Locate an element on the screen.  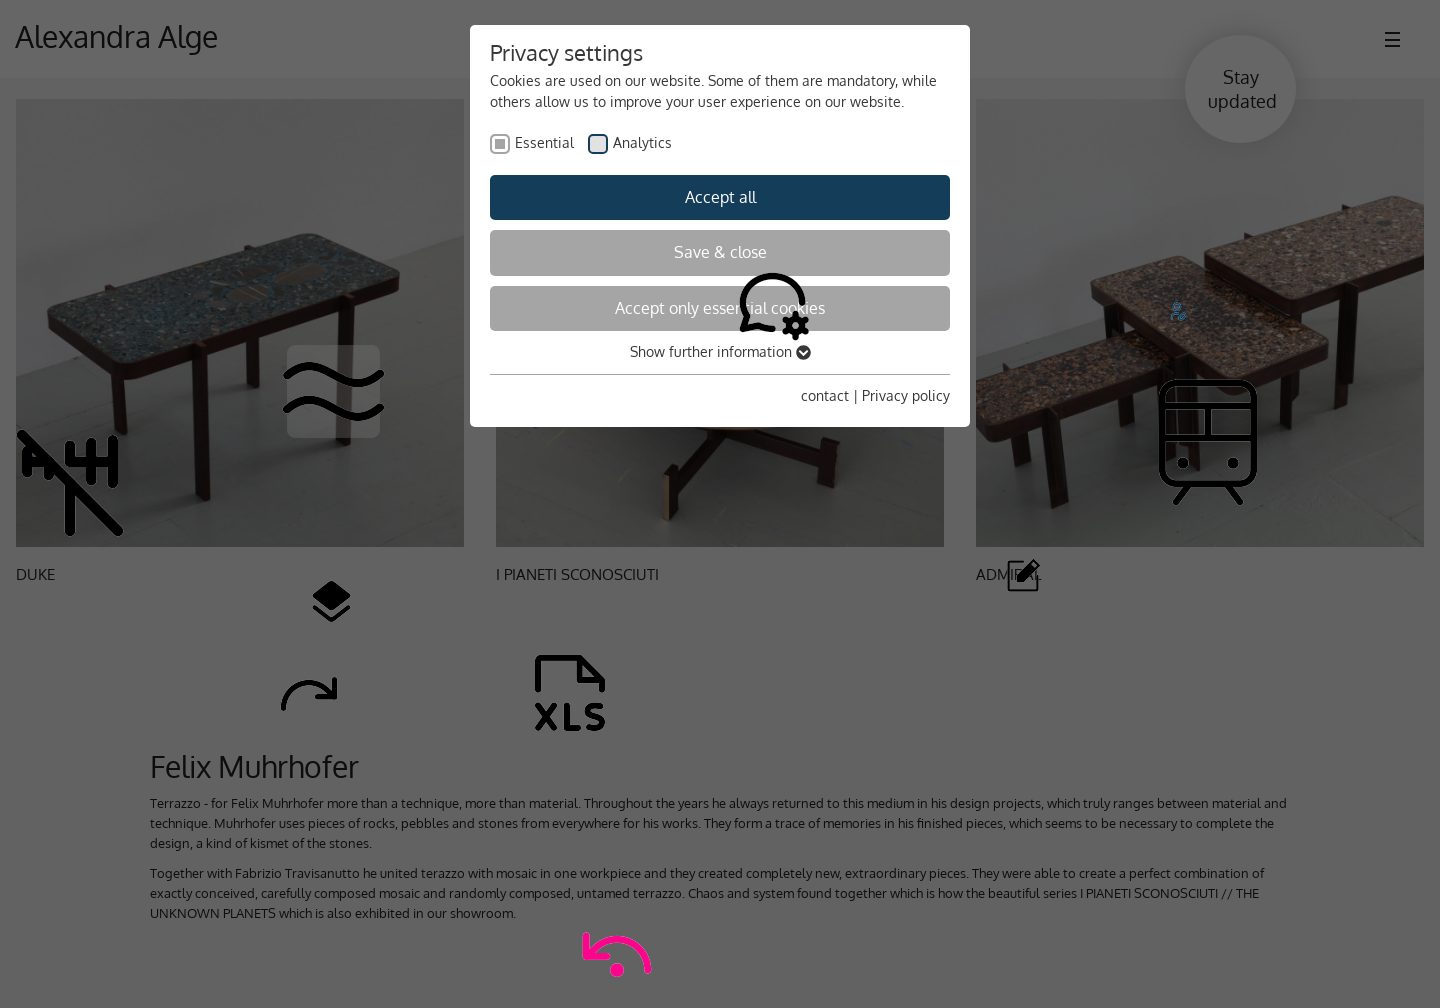
indicates approximate or estimated value is located at coordinates (333, 391).